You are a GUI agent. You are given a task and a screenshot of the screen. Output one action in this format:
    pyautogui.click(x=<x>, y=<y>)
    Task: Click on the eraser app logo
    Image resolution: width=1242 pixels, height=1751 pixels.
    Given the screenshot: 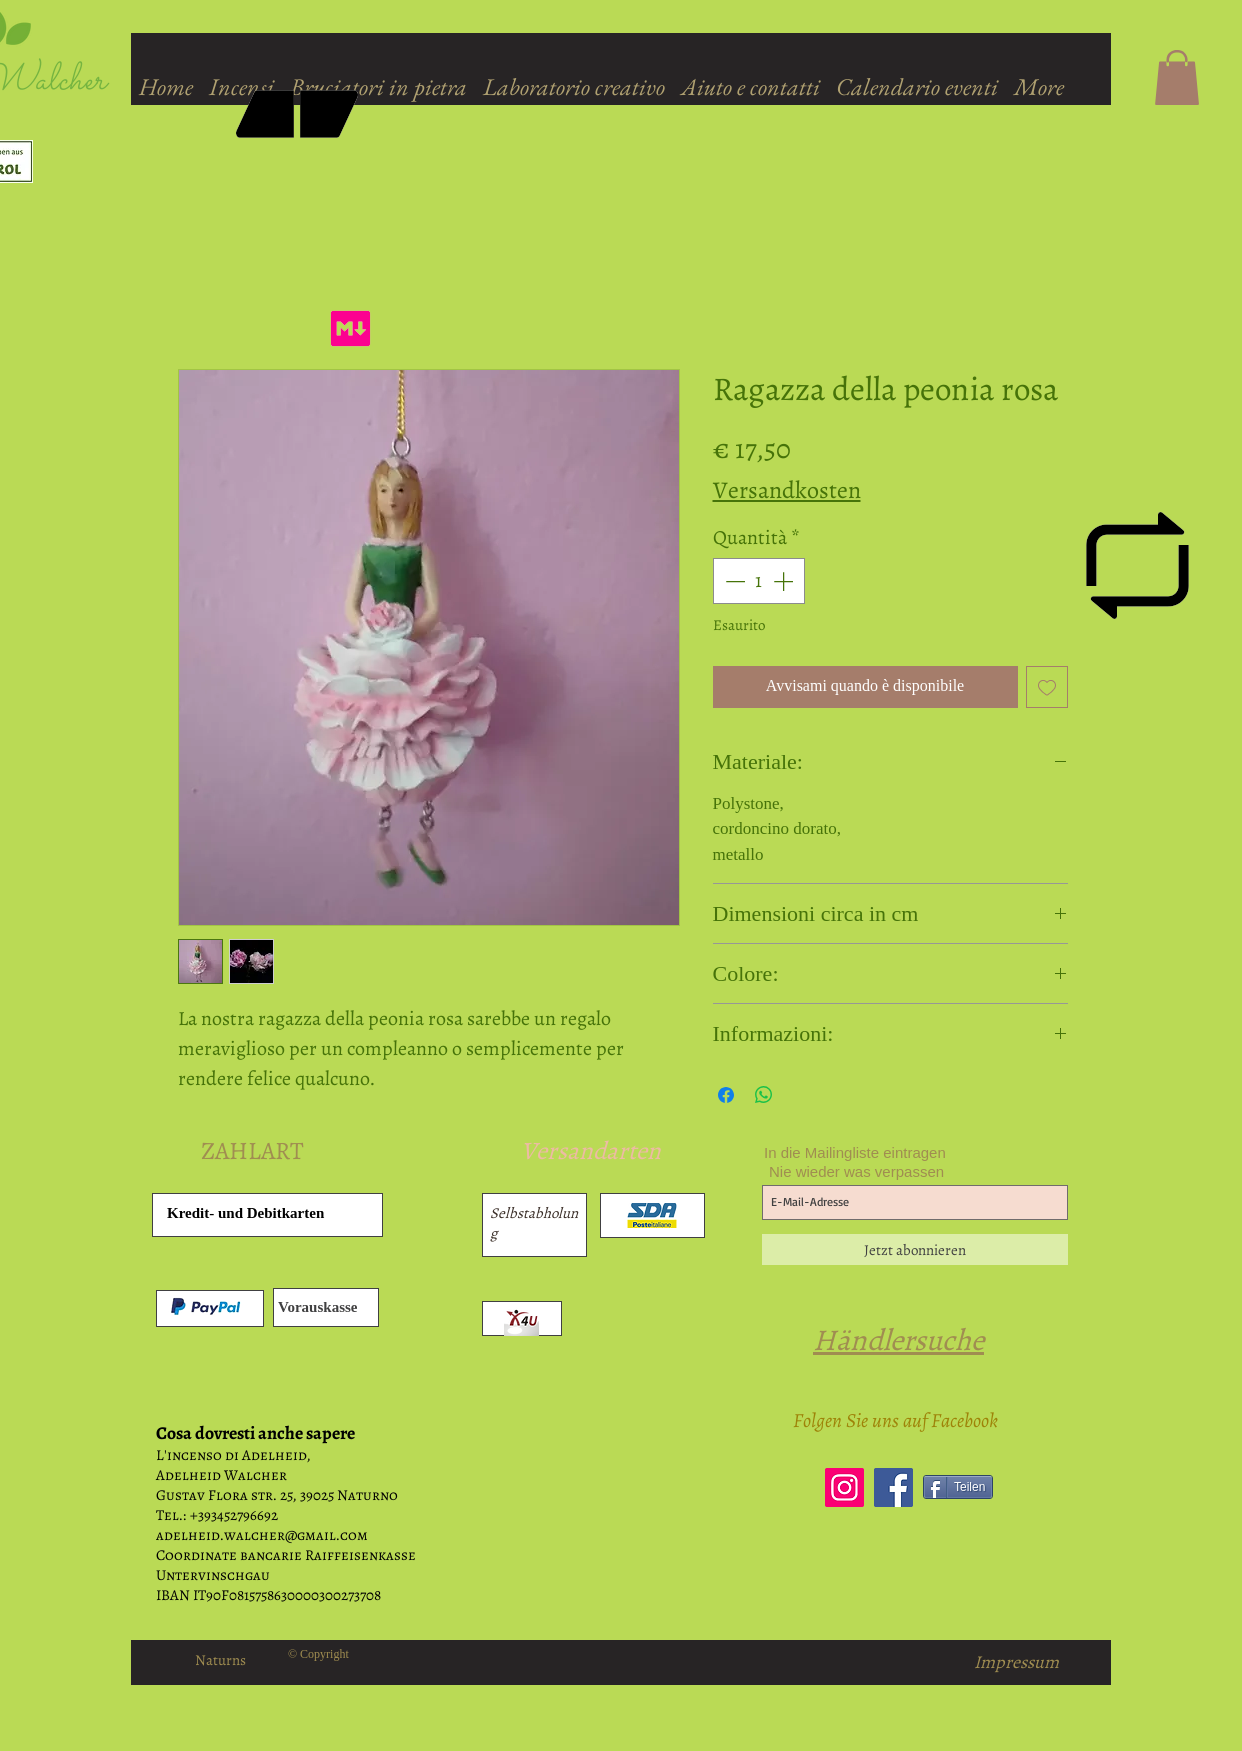 What is the action you would take?
    pyautogui.click(x=297, y=114)
    